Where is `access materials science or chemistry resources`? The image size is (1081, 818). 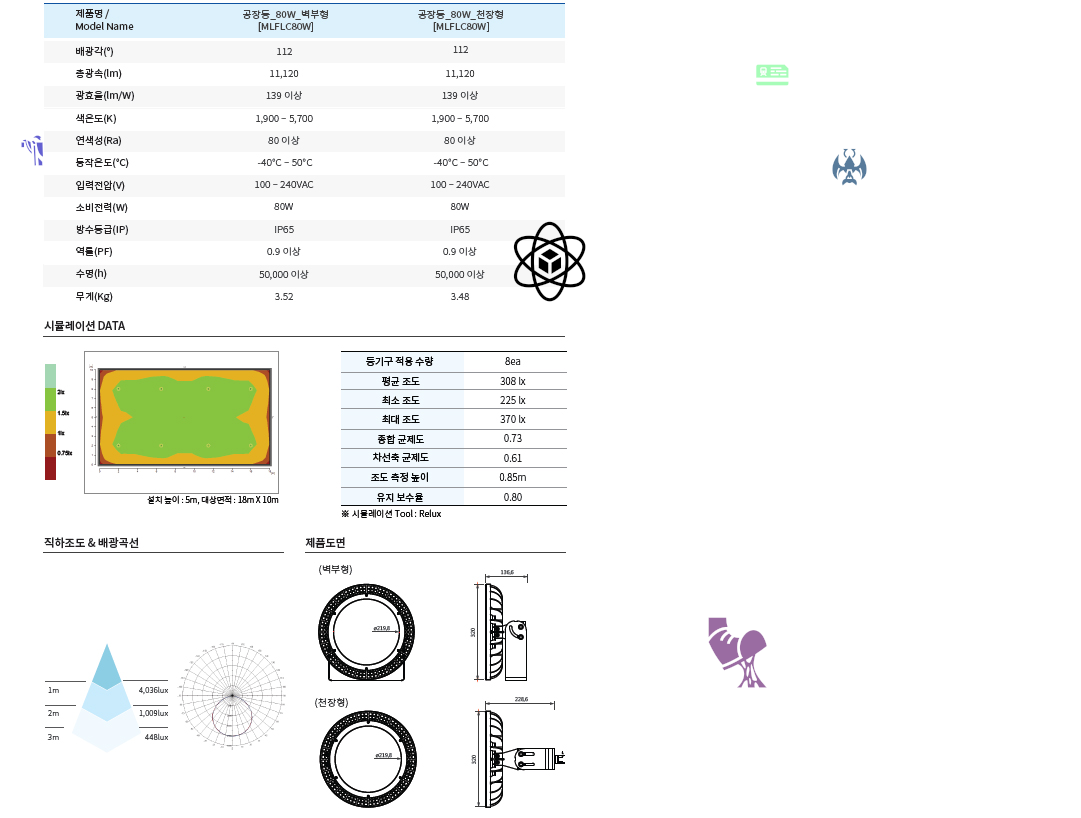
access materials science or chemistry resources is located at coordinates (549, 261).